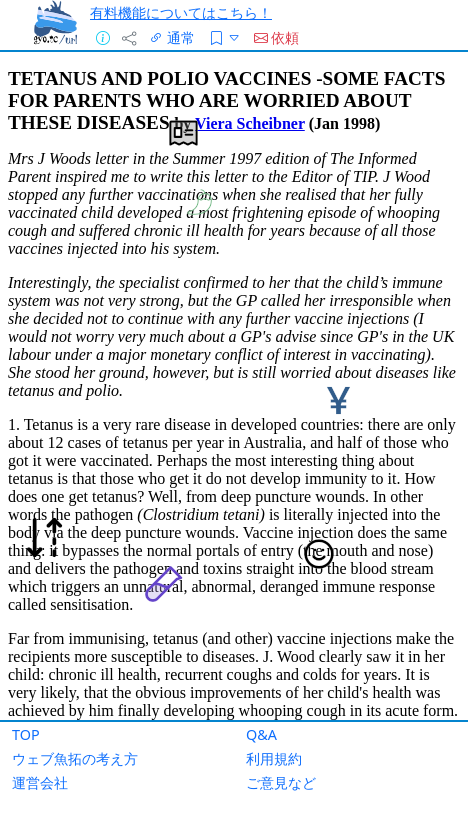  Describe the element at coordinates (183, 132) in the screenshot. I see `view news article or clipping` at that location.